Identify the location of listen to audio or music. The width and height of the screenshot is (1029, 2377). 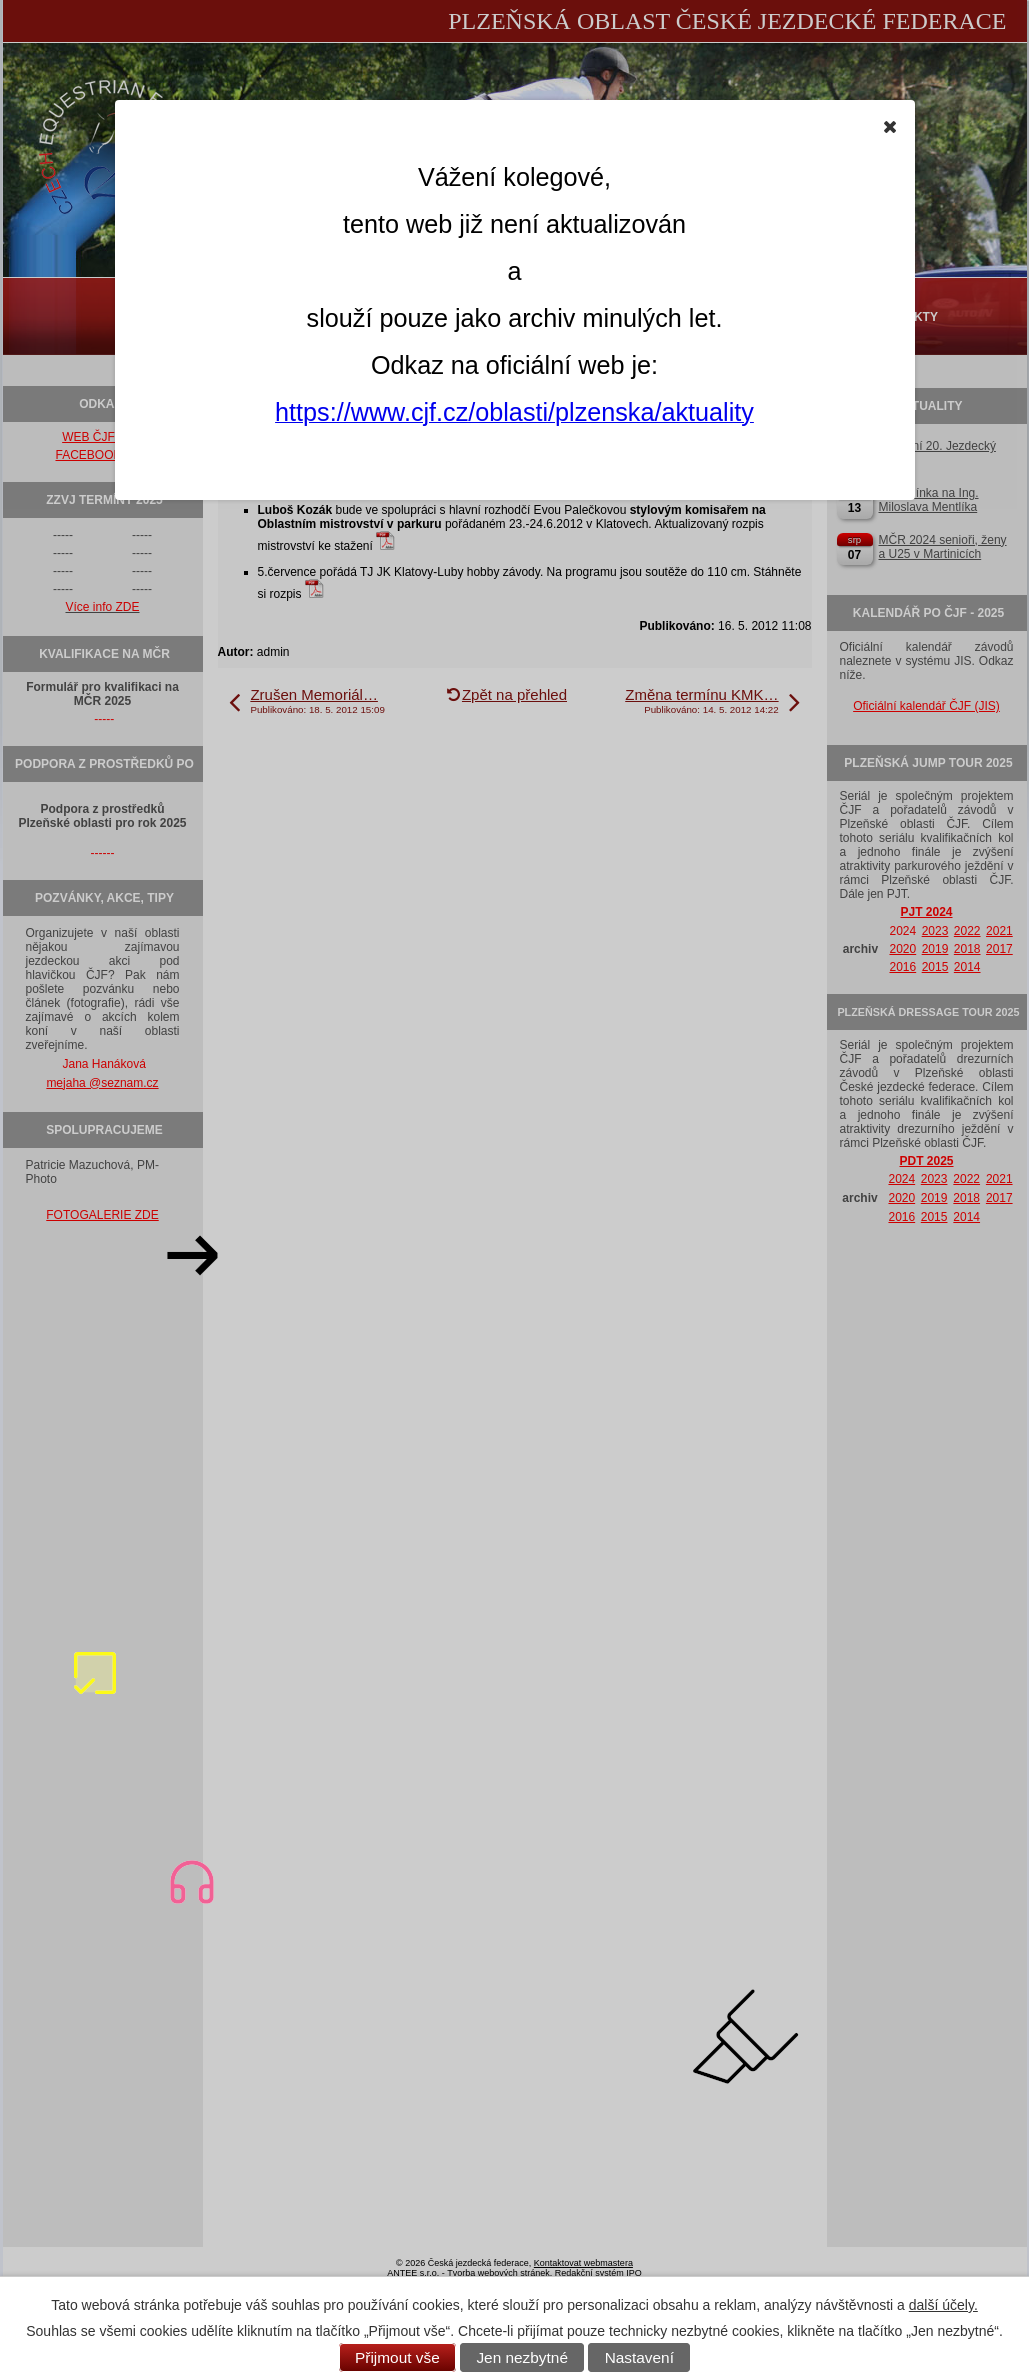
(192, 1882).